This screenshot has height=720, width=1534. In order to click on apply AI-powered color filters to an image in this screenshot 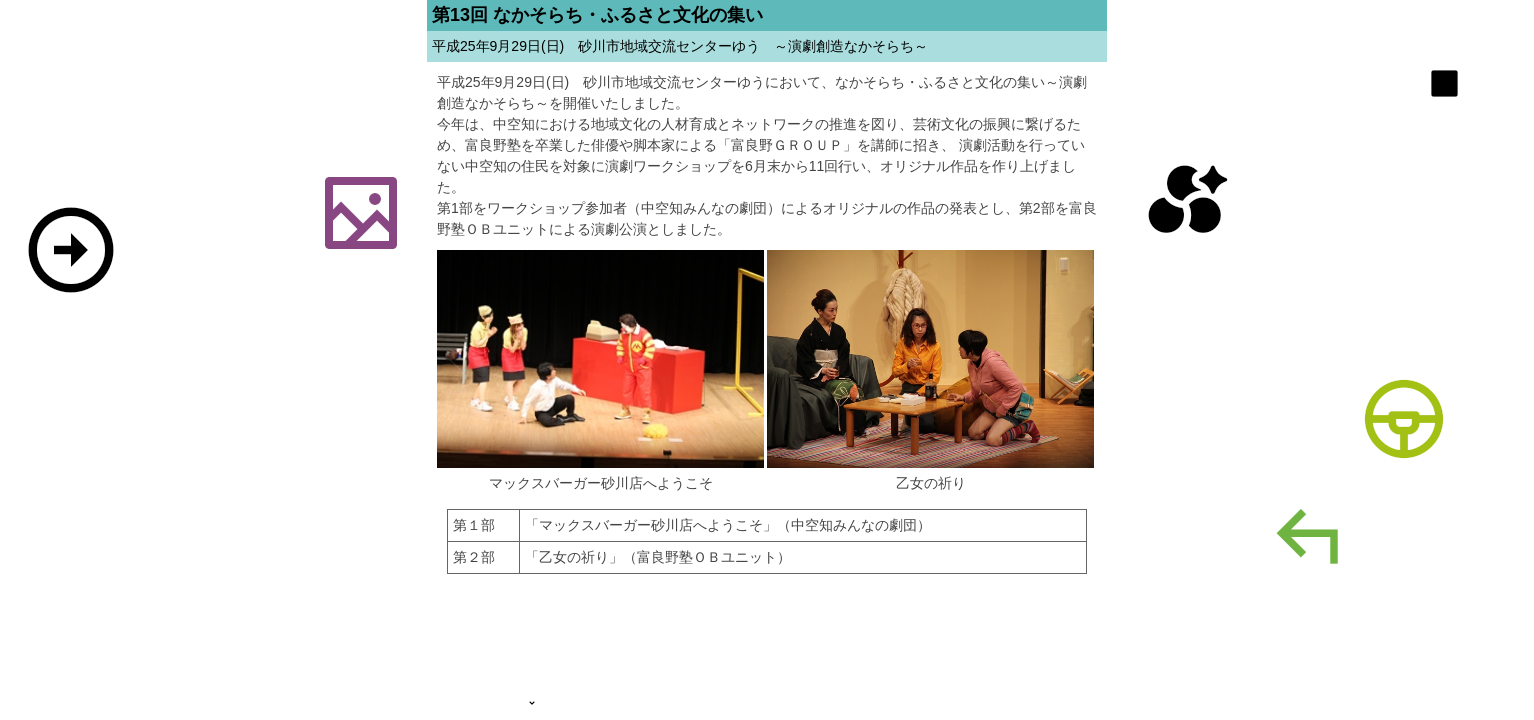, I will do `click(1186, 204)`.